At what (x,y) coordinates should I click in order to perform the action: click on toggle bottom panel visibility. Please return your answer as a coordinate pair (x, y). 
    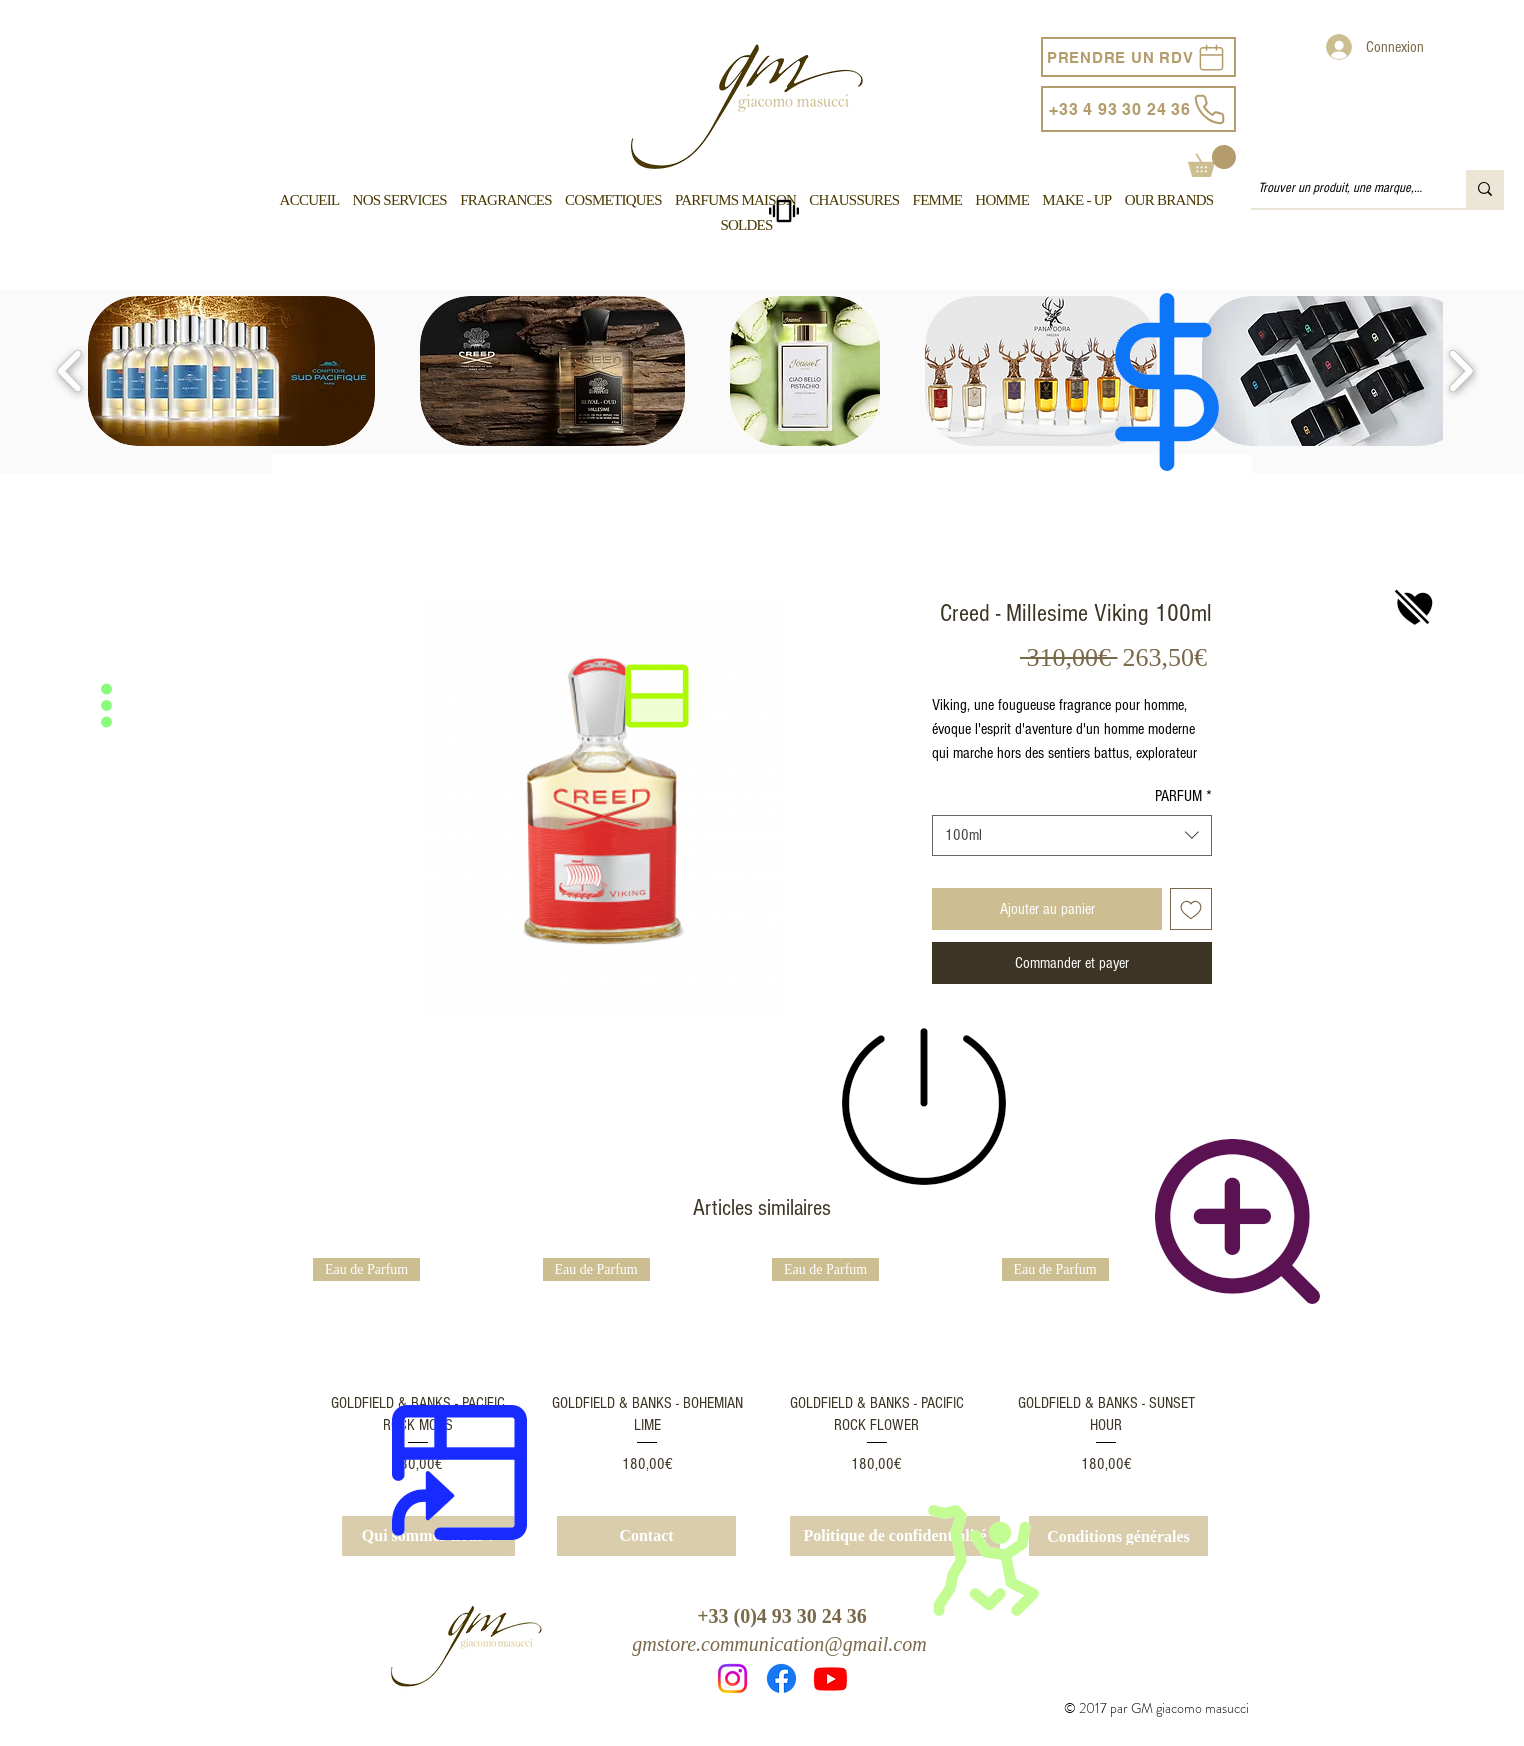
    Looking at the image, I should click on (657, 696).